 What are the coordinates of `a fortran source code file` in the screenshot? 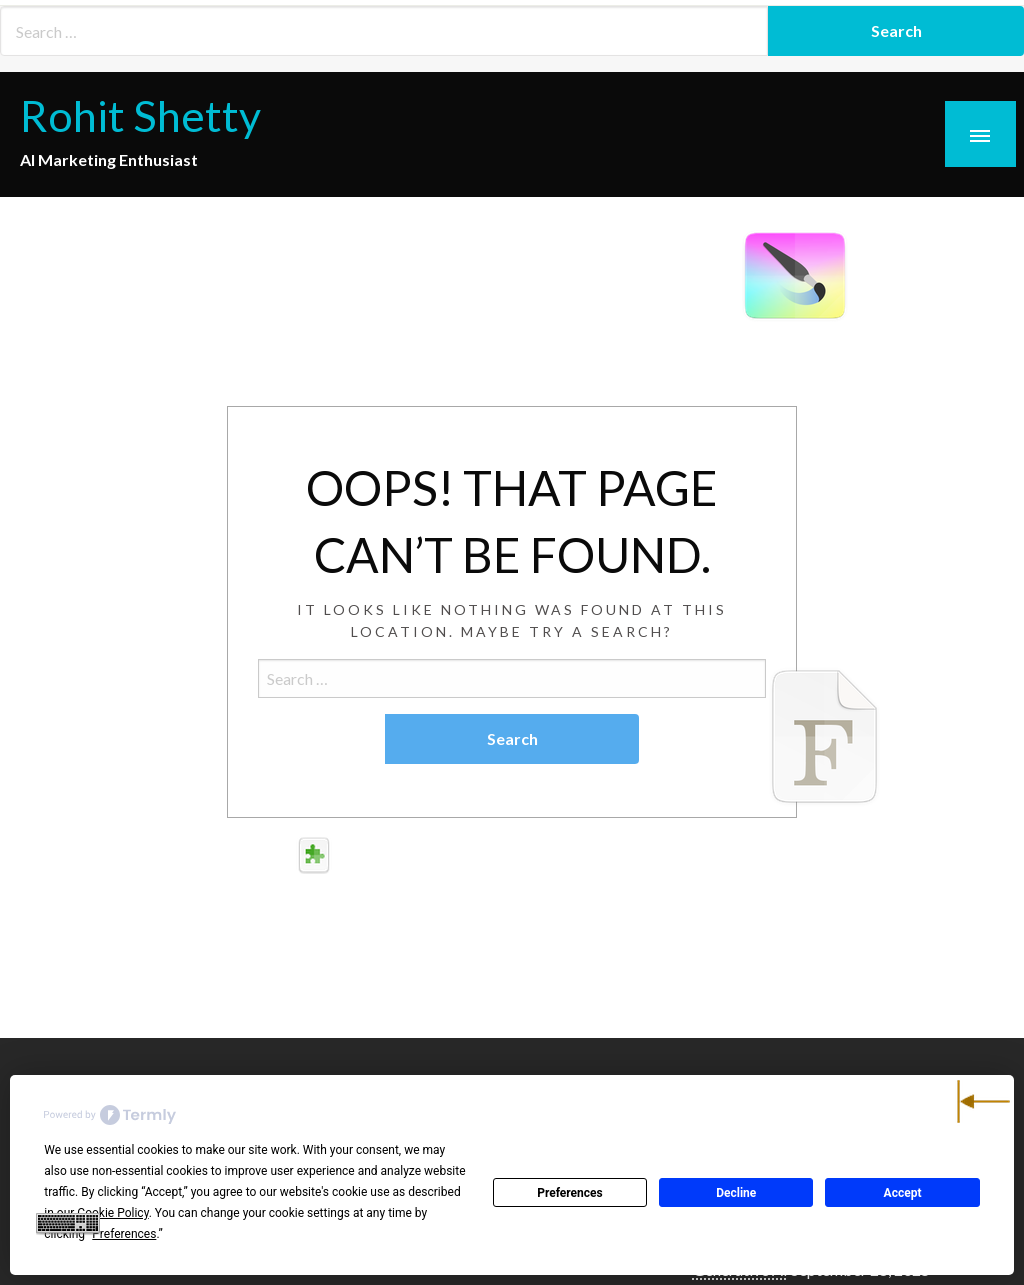 It's located at (824, 736).